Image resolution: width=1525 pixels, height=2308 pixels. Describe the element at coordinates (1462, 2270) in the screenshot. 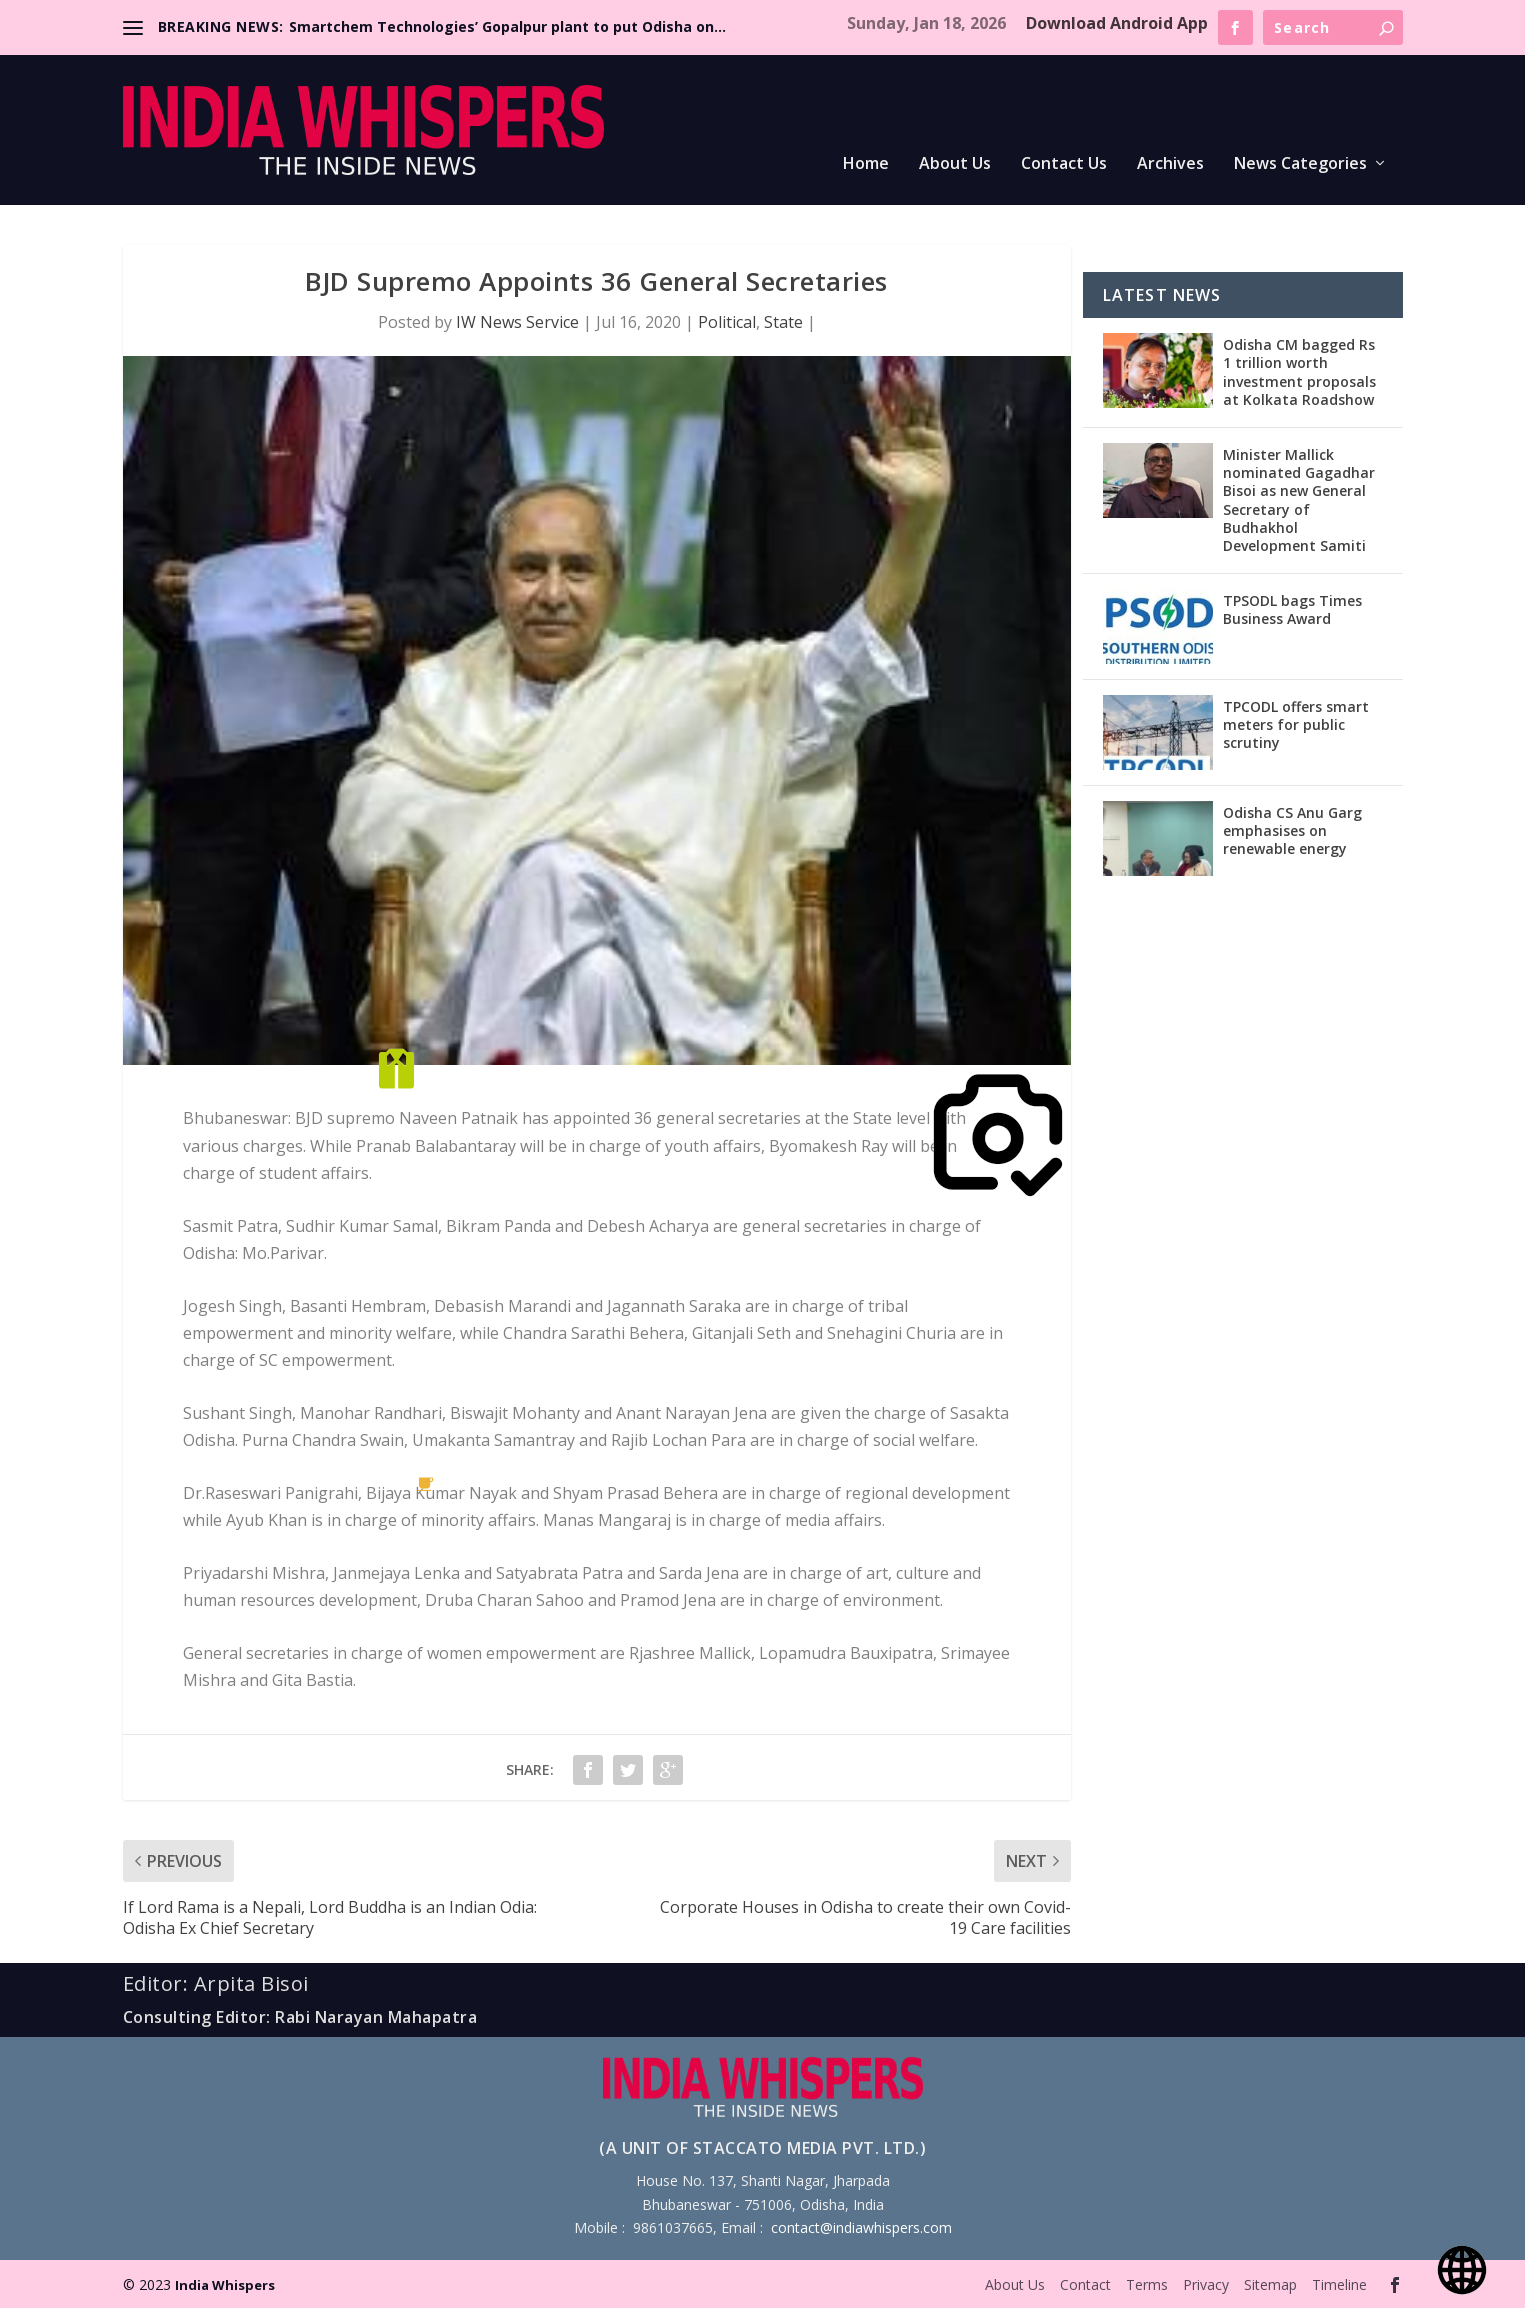

I see `switch to global or worldwide view` at that location.